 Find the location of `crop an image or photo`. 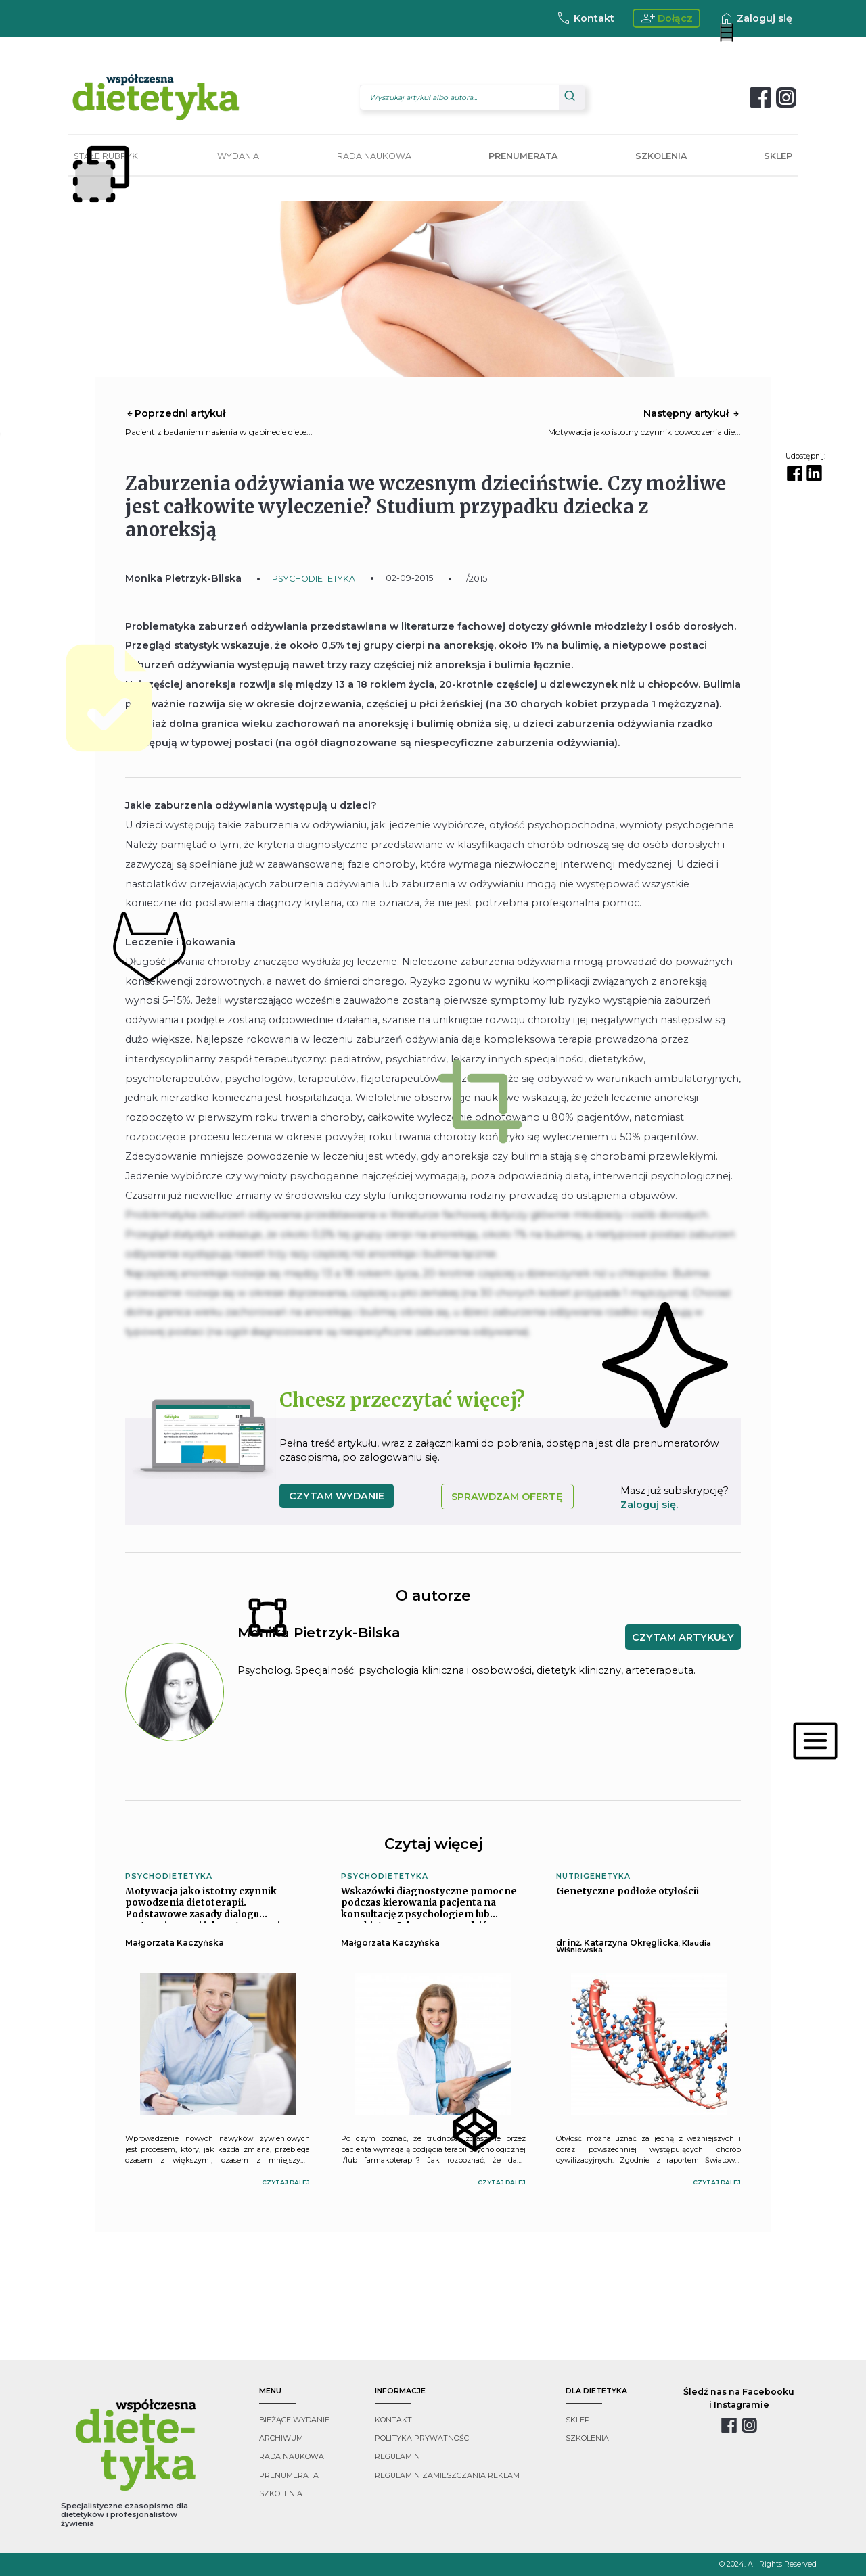

crop an image or photo is located at coordinates (480, 1101).